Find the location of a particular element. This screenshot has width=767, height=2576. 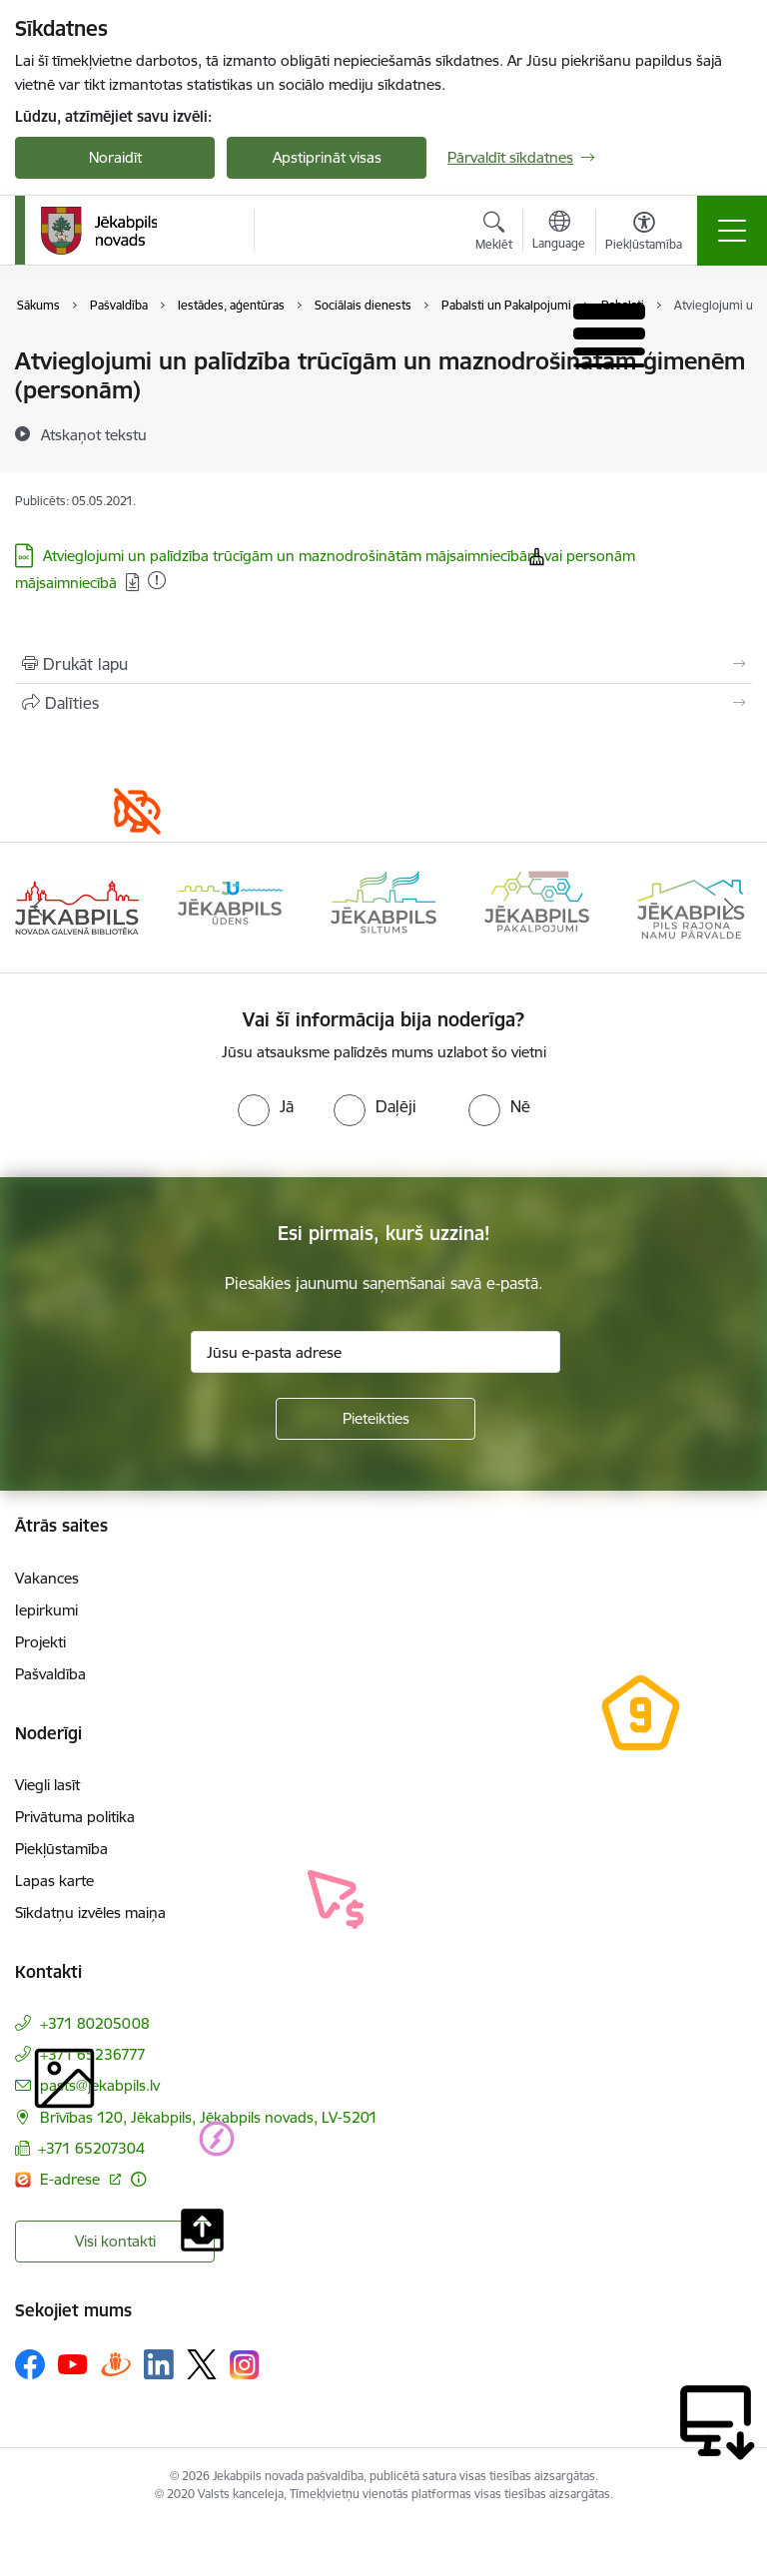

access cleaning or housekeeping services is located at coordinates (536, 556).